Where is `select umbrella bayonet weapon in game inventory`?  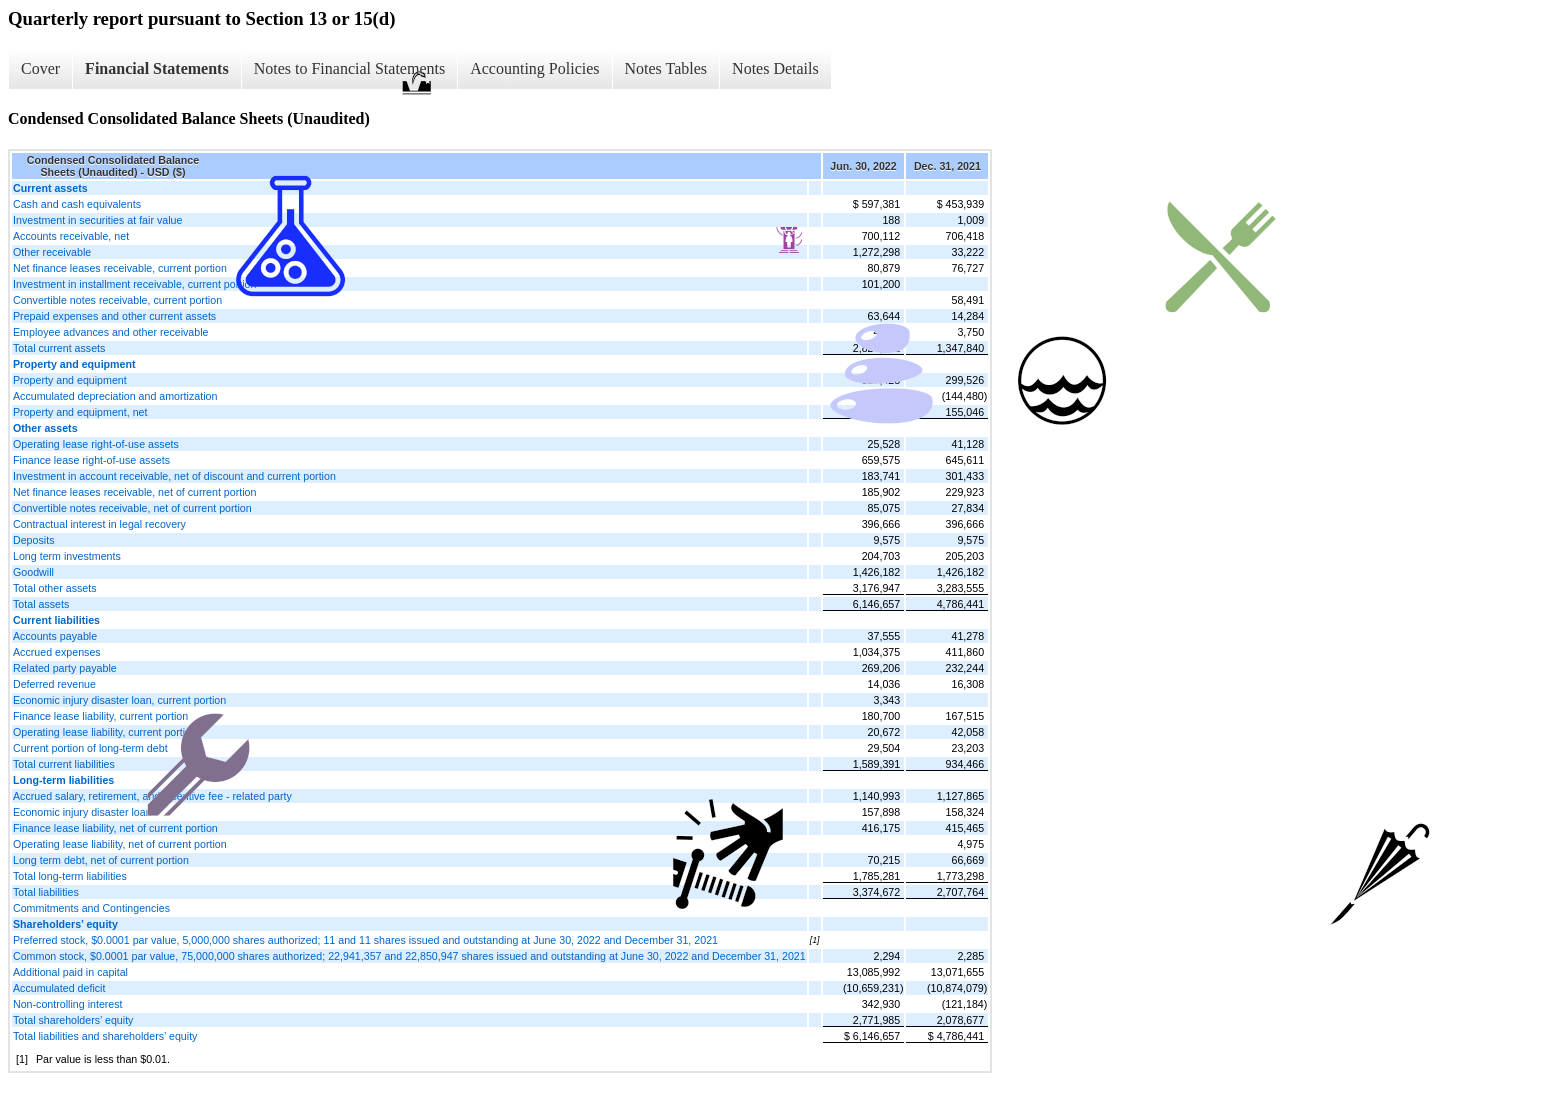 select umbrella bayonet weapon in game inventory is located at coordinates (1379, 875).